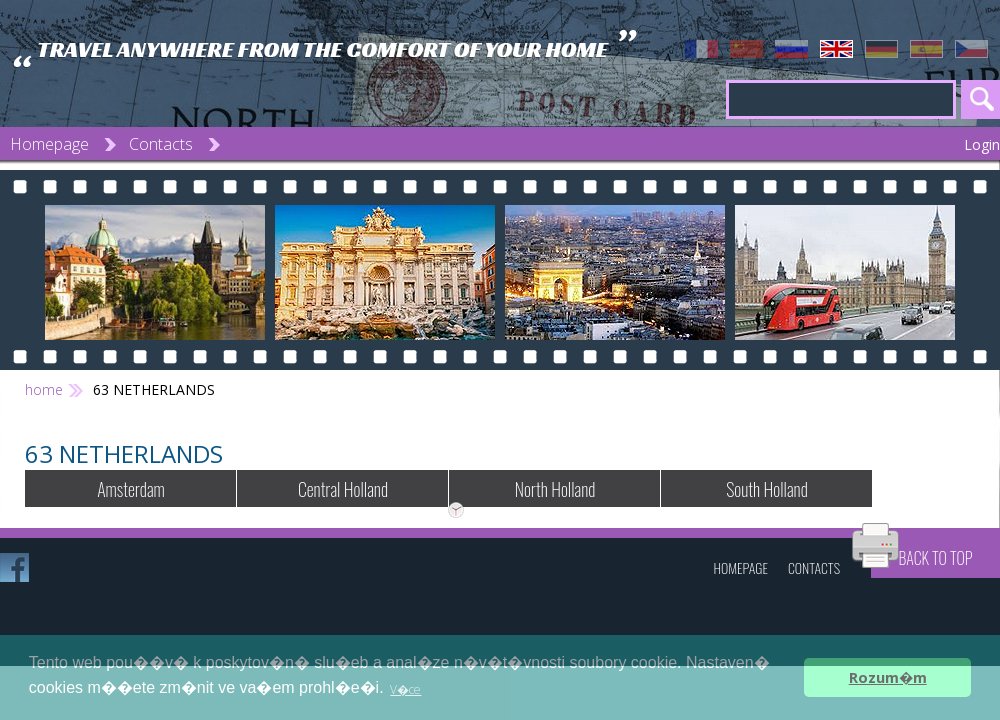 This screenshot has width=1000, height=720. What do you see at coordinates (456, 510) in the screenshot?
I see `access recently opened files and folders` at bounding box center [456, 510].